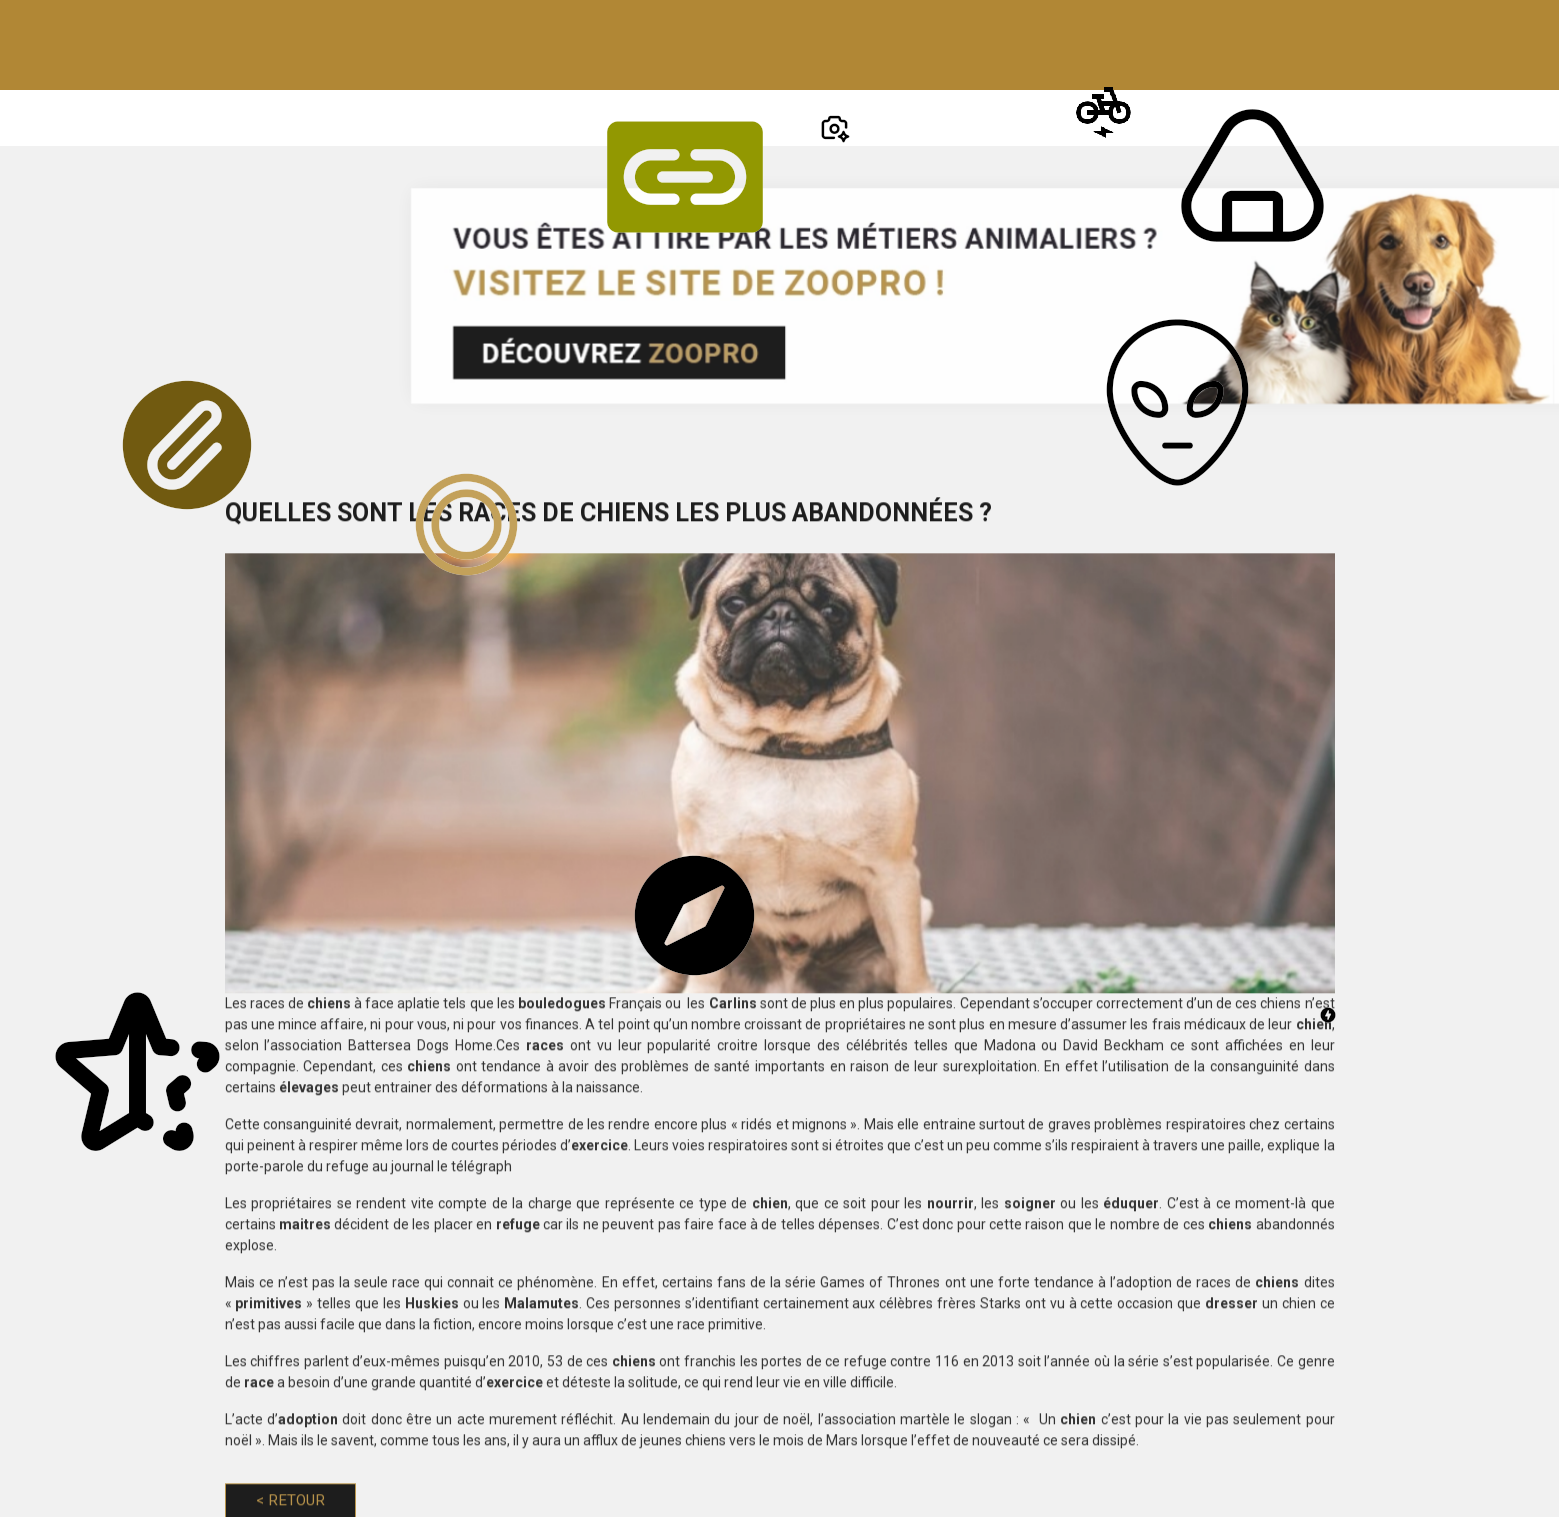 The image size is (1559, 1517). What do you see at coordinates (137, 1074) in the screenshot?
I see `indicates a partial or half-star rating` at bounding box center [137, 1074].